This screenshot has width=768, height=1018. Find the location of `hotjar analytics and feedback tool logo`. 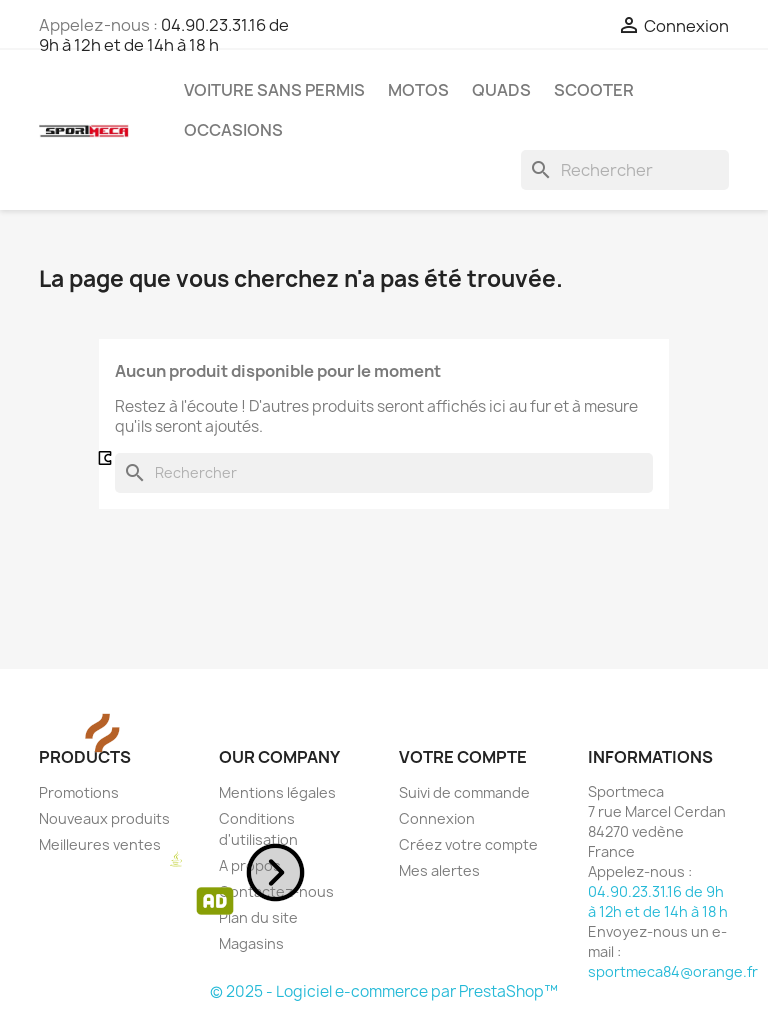

hotjar analytics and feedback tool logo is located at coordinates (102, 733).